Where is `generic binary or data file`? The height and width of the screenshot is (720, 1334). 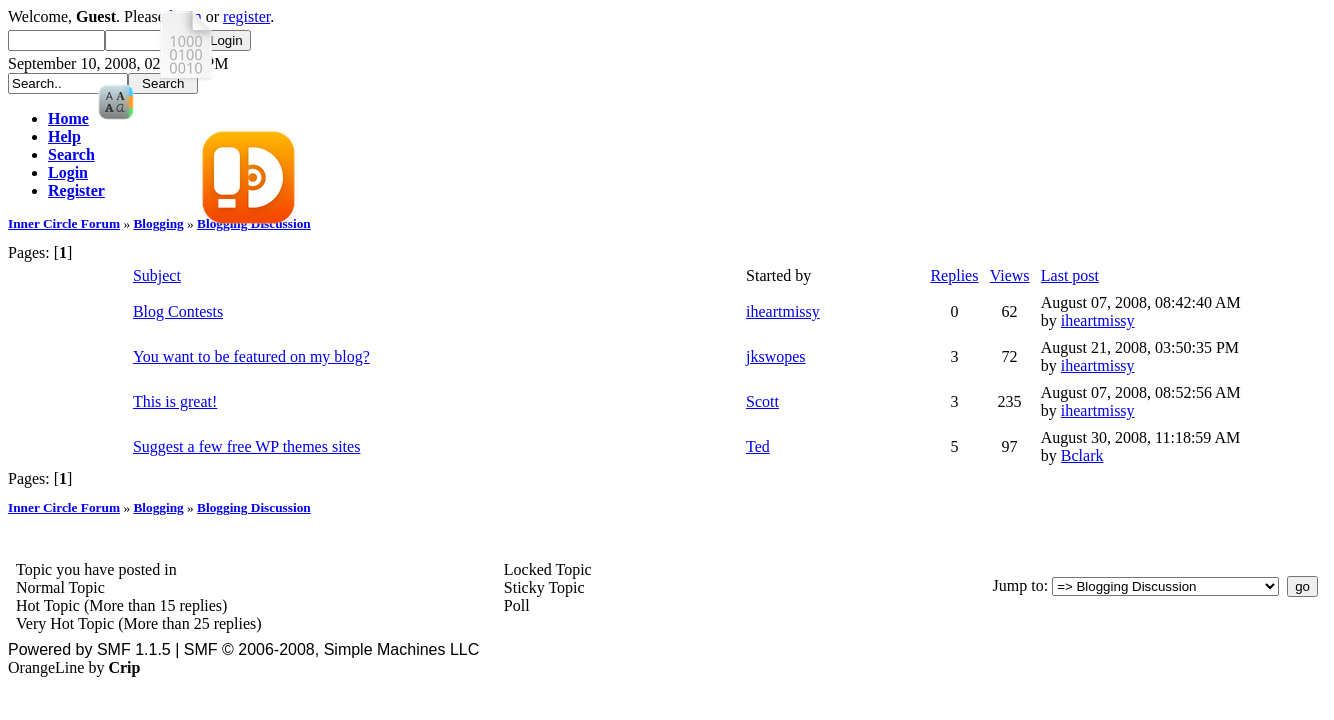
generic binary or data file is located at coordinates (186, 46).